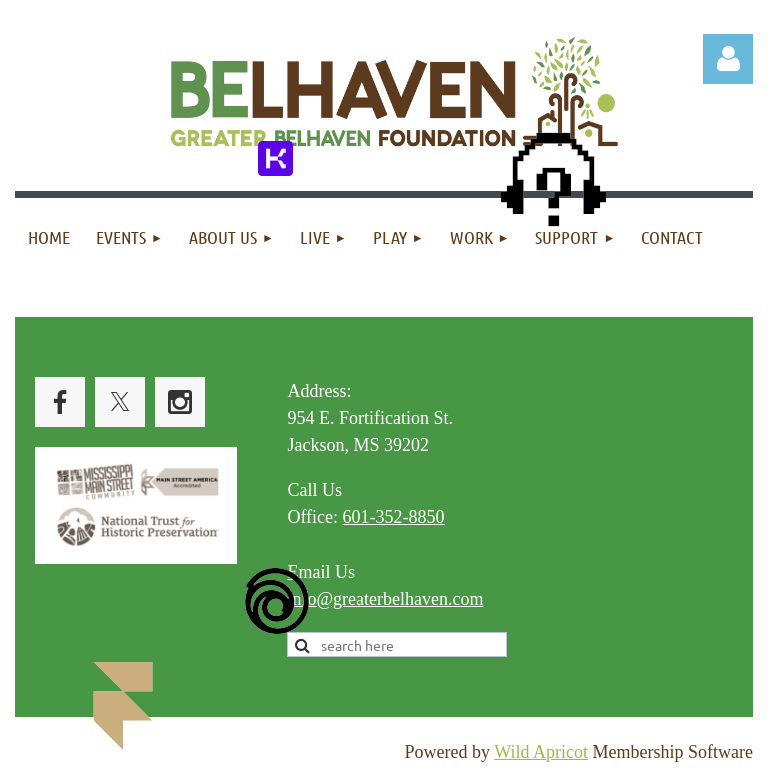 Image resolution: width=768 pixels, height=777 pixels. I want to click on open framer design tool, so click(123, 706).